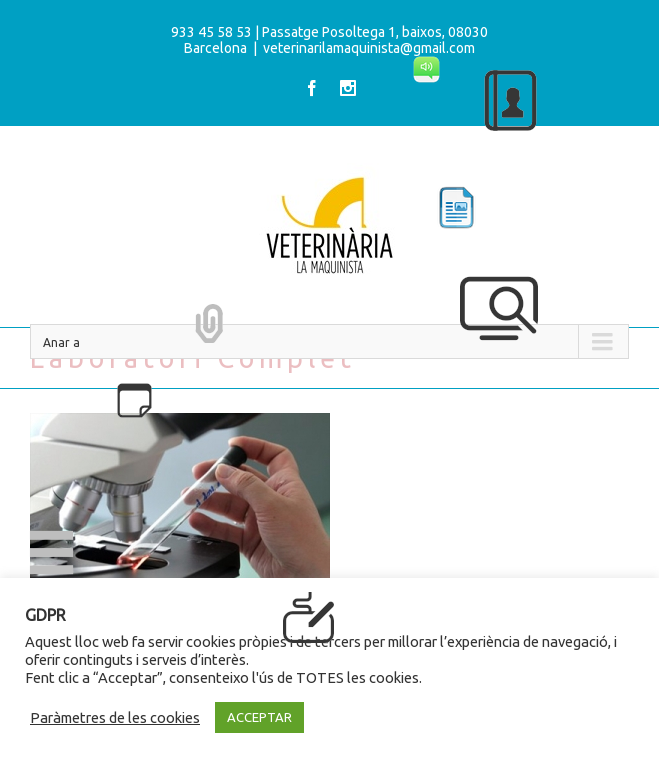 This screenshot has height=763, width=659. I want to click on libreoffice writer document template file, so click(456, 207).